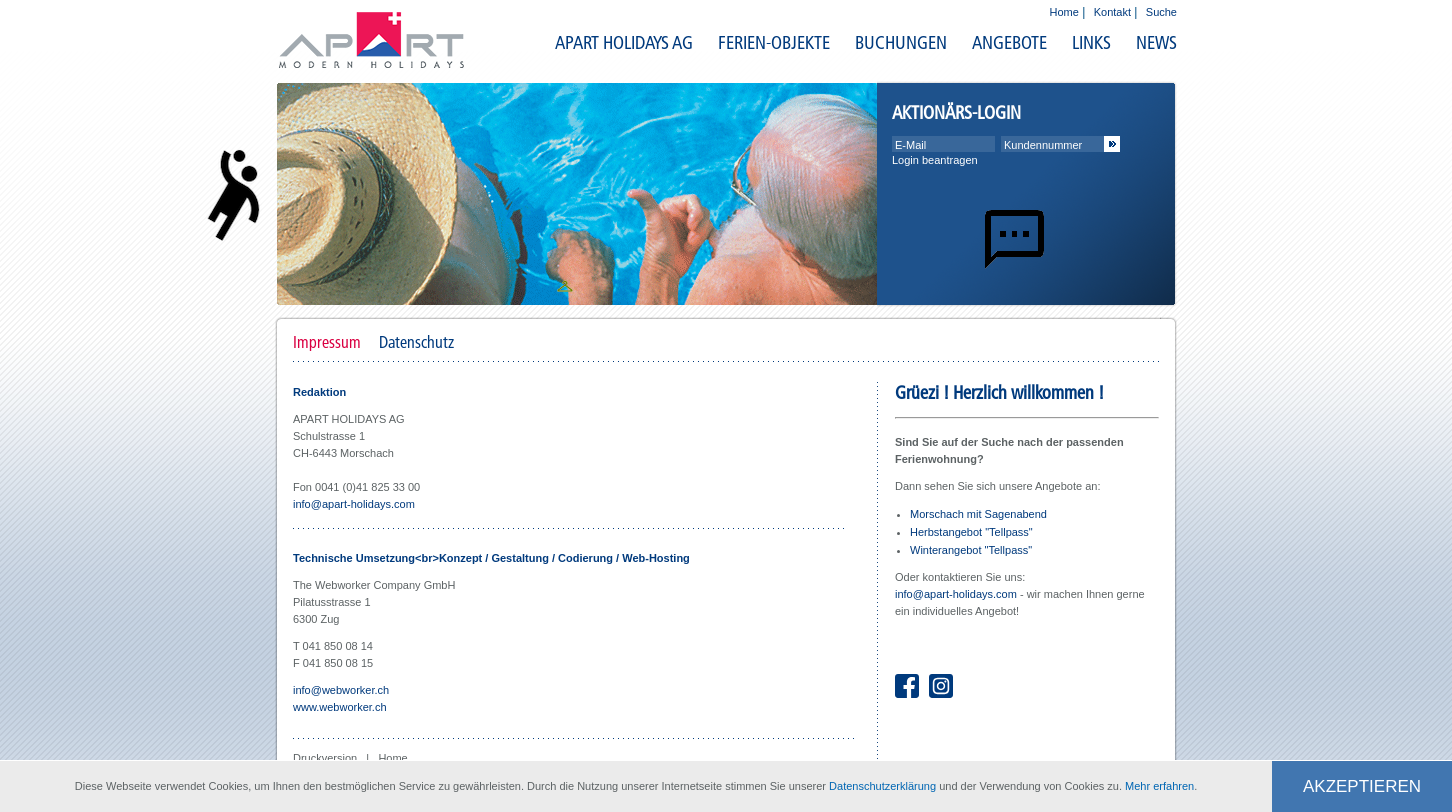 The width and height of the screenshot is (1452, 812). I want to click on access handball sports content, so click(233, 193).